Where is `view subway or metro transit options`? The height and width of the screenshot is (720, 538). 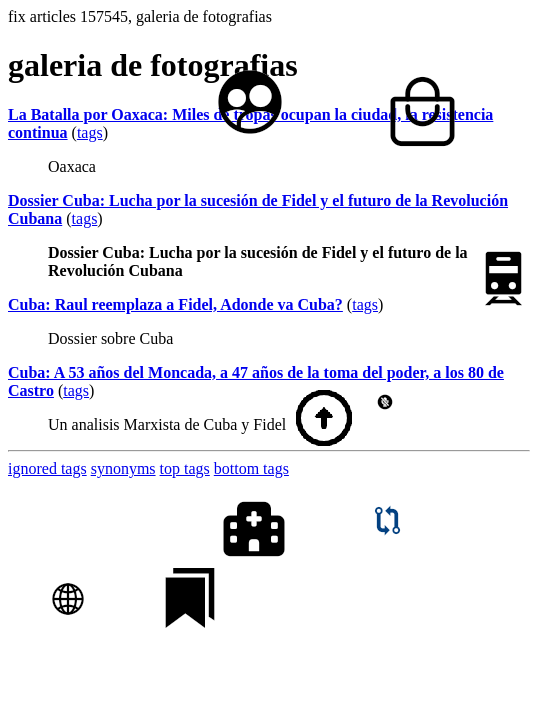
view subway or metro transit options is located at coordinates (503, 278).